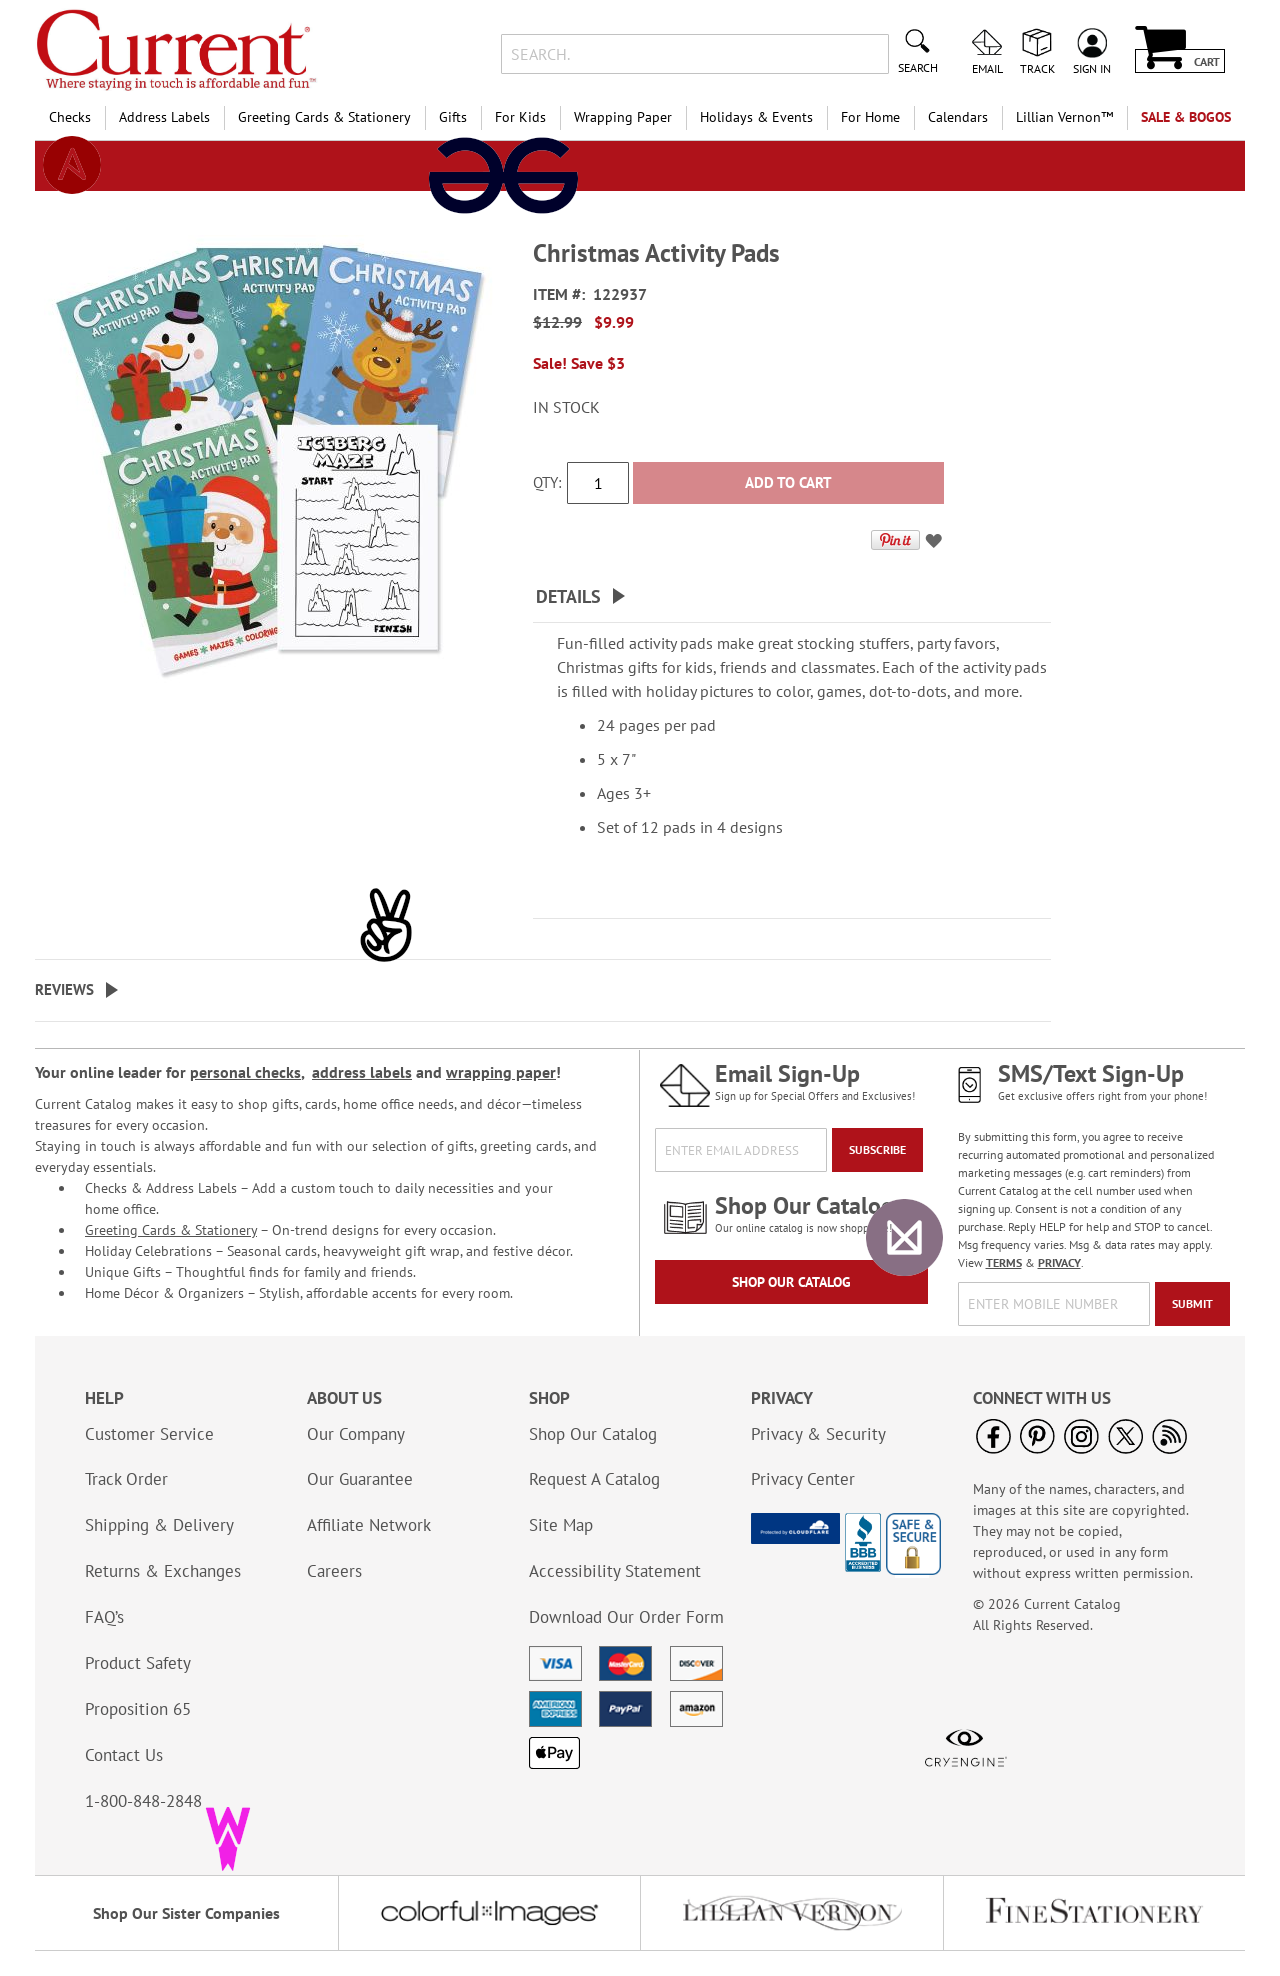  I want to click on open milanote app, so click(904, 1237).